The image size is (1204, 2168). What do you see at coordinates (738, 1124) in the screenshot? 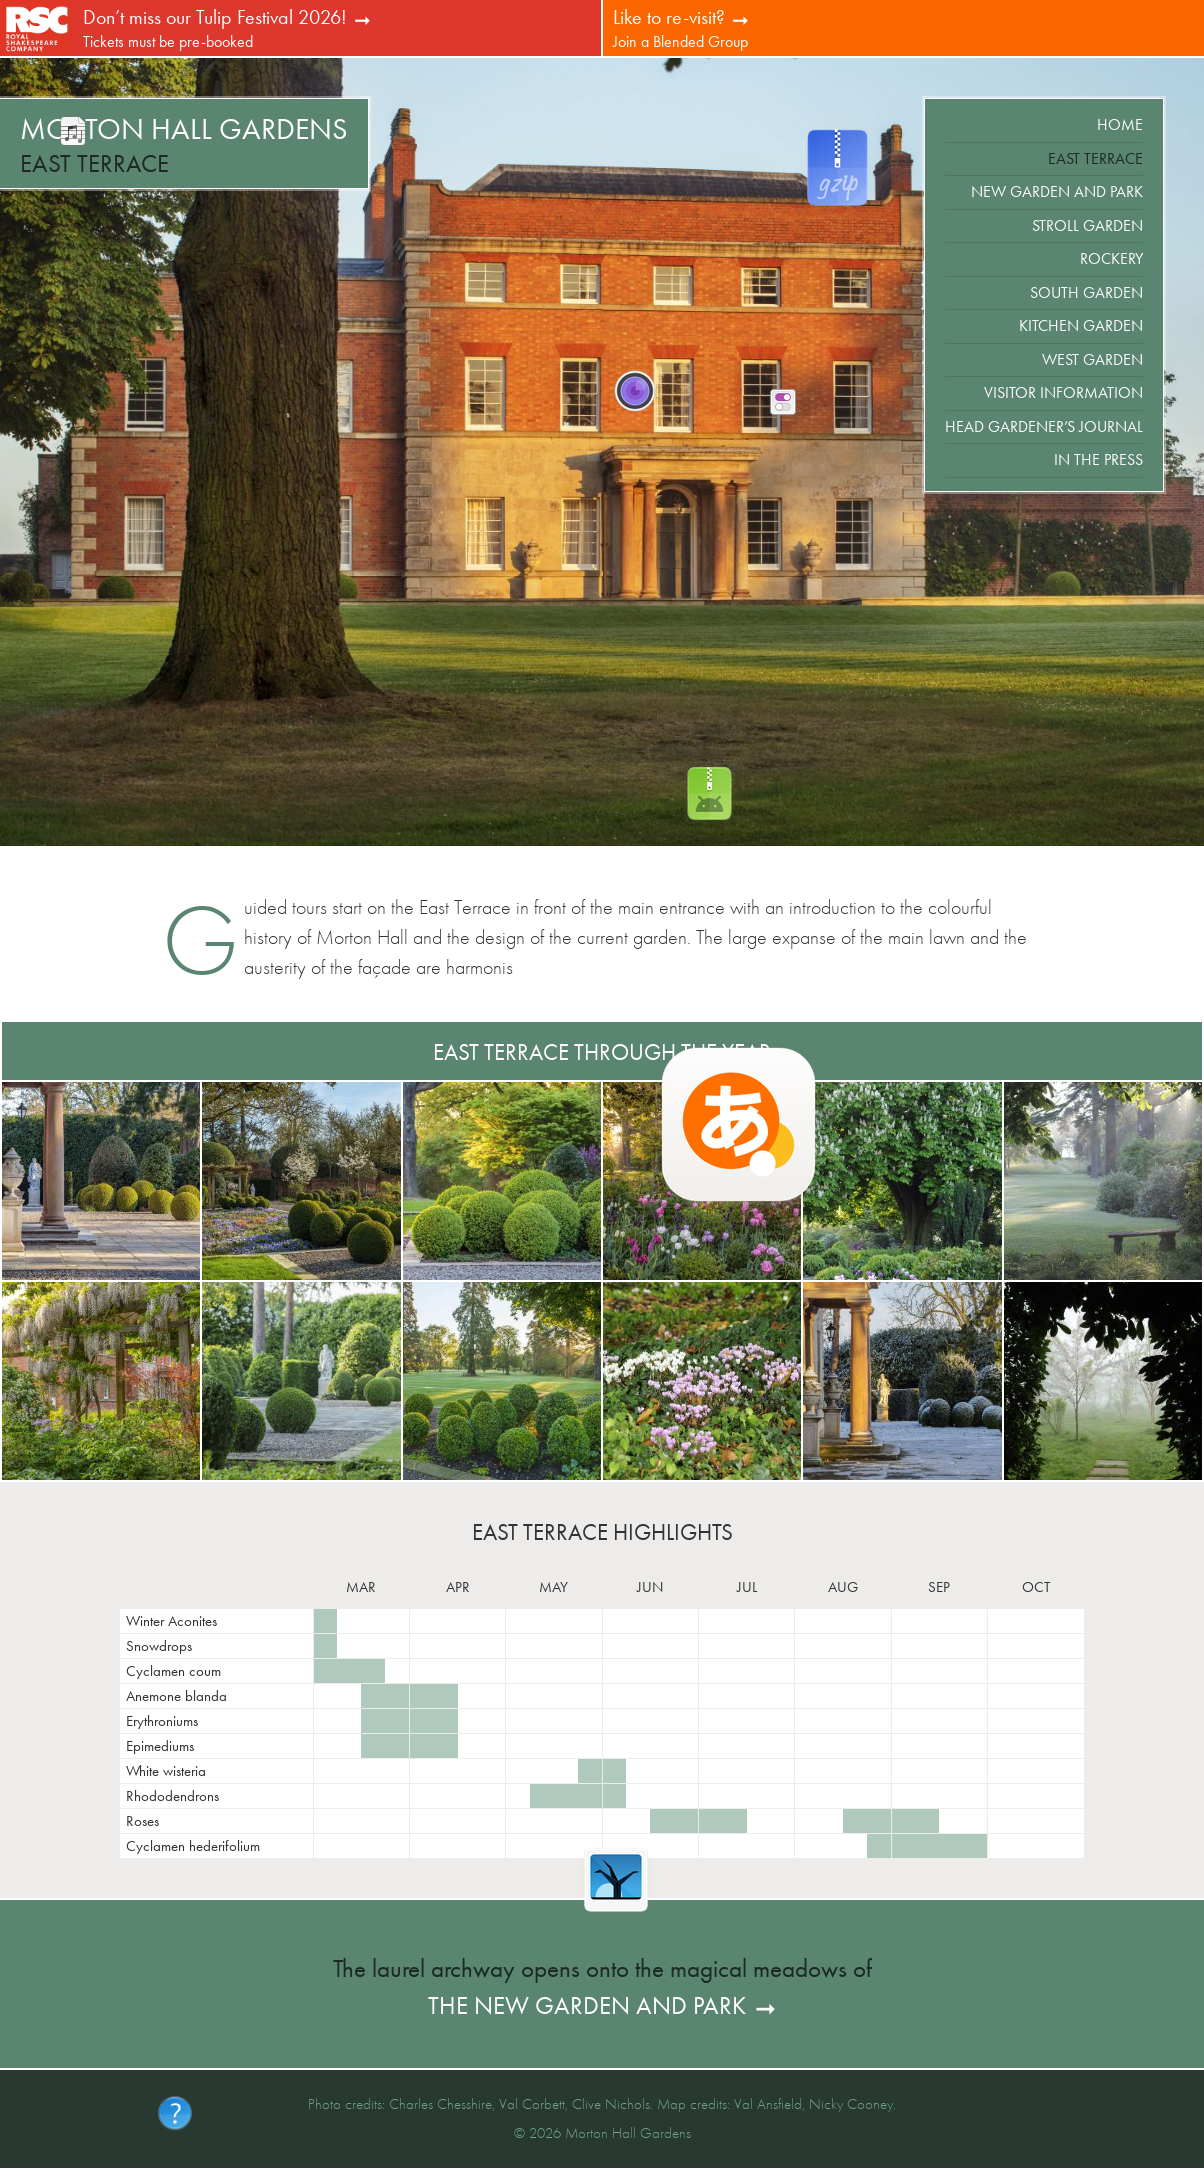
I see `open mozc japanese input method editor` at bounding box center [738, 1124].